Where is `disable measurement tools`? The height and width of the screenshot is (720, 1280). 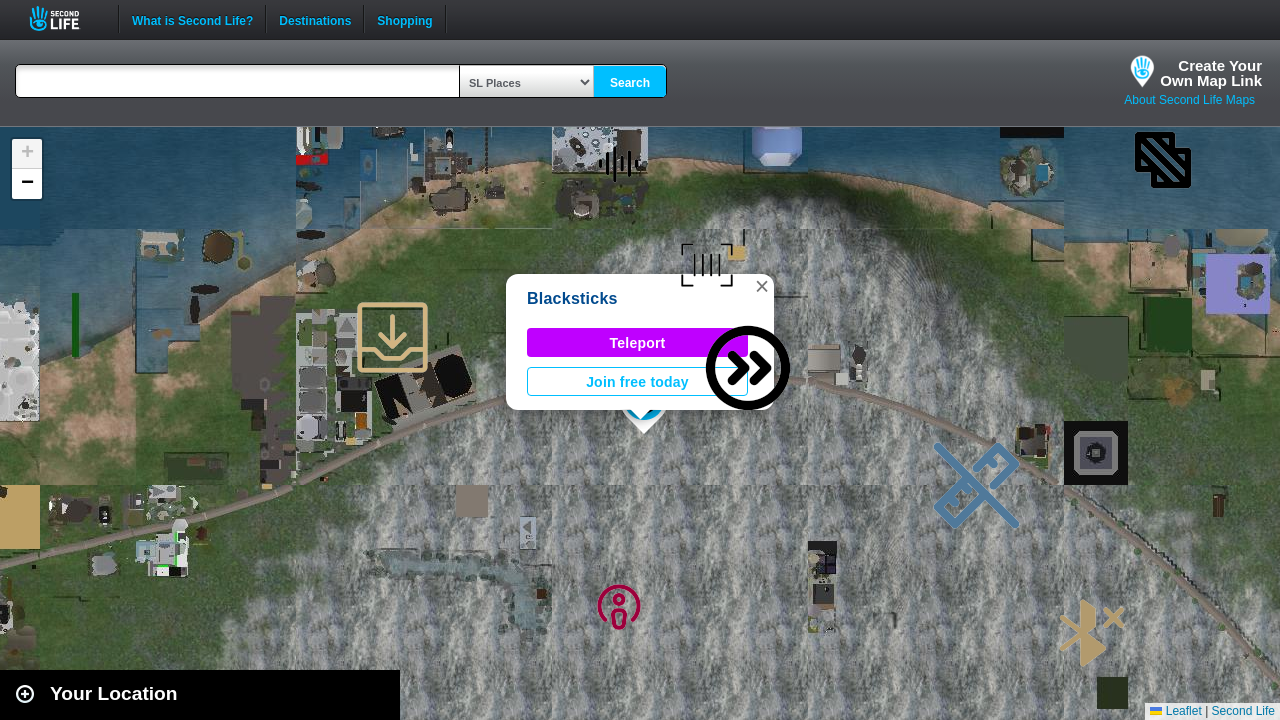 disable measurement tools is located at coordinates (976, 485).